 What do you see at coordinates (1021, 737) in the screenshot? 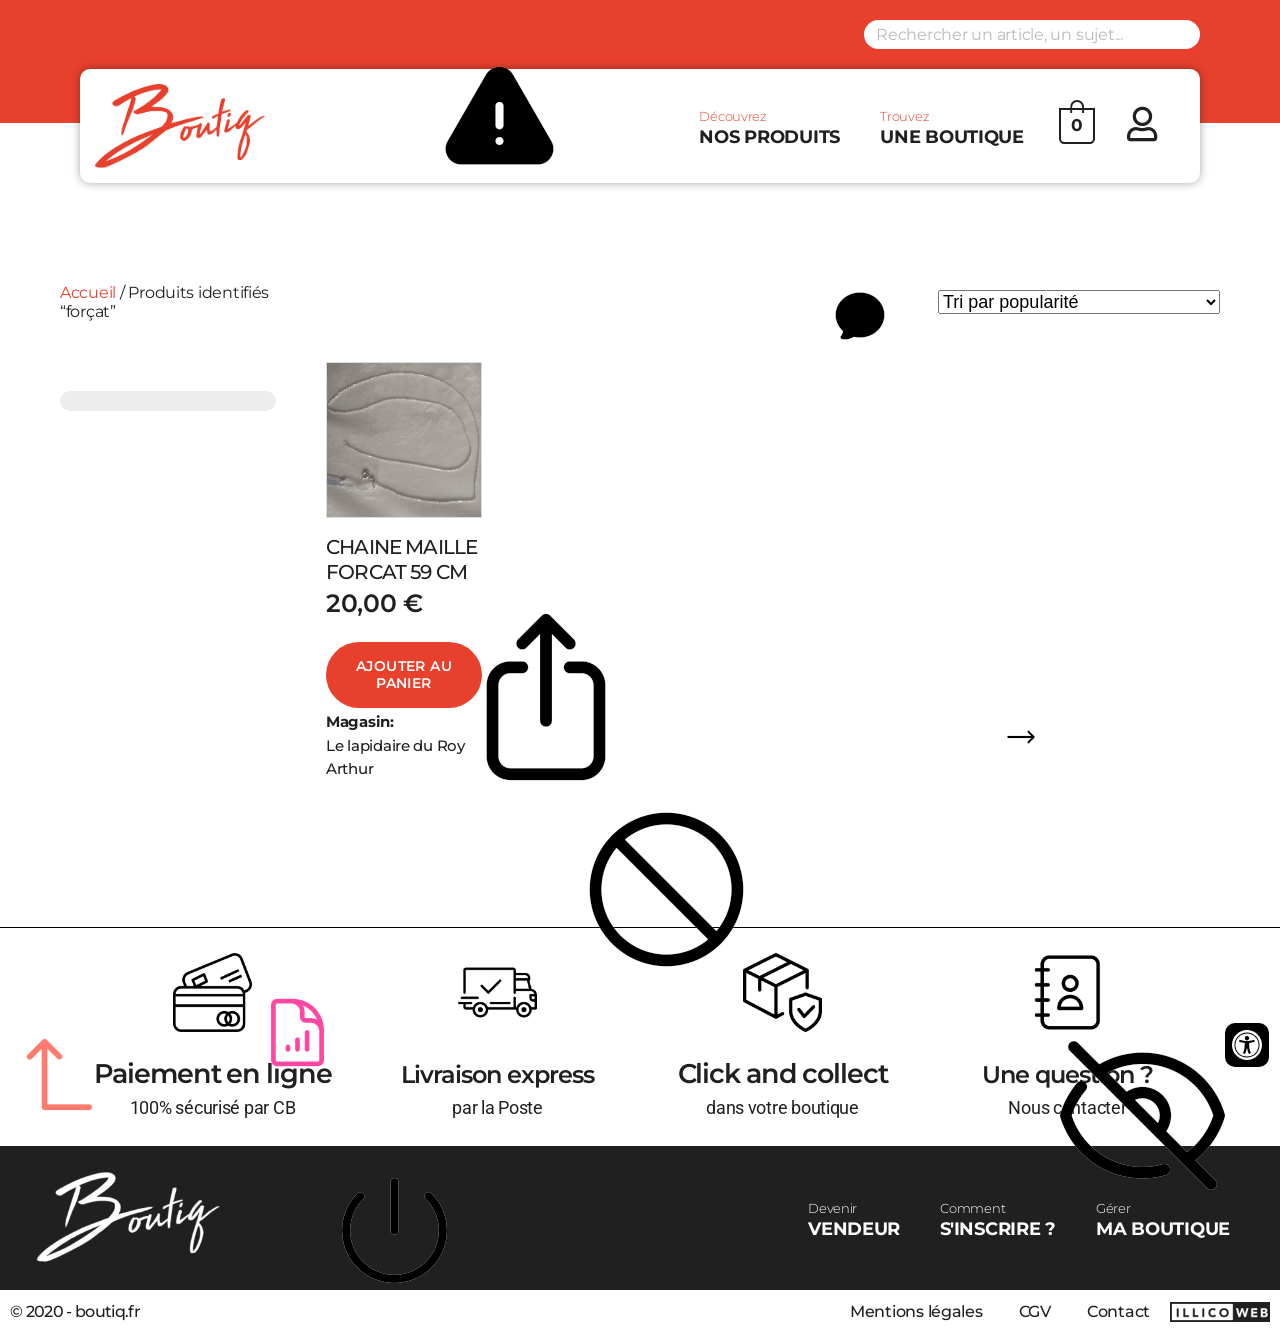
I see `proceed to the next step` at bounding box center [1021, 737].